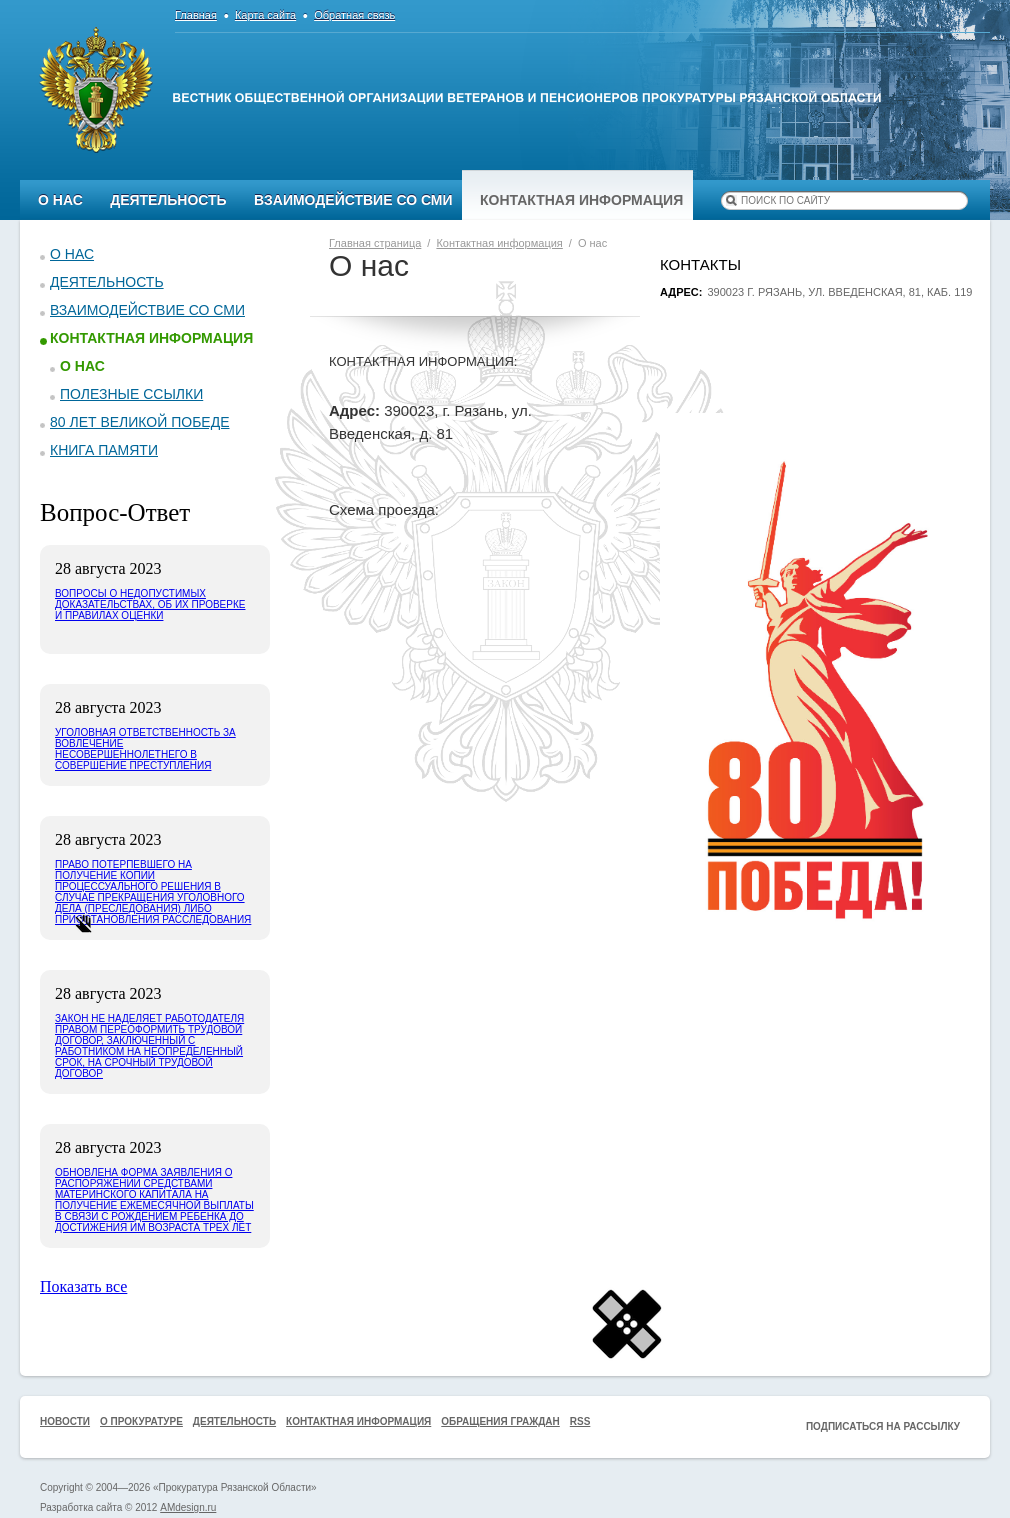 This screenshot has width=1010, height=1518. I want to click on do not touch - touchscreen disabled, so click(84, 924).